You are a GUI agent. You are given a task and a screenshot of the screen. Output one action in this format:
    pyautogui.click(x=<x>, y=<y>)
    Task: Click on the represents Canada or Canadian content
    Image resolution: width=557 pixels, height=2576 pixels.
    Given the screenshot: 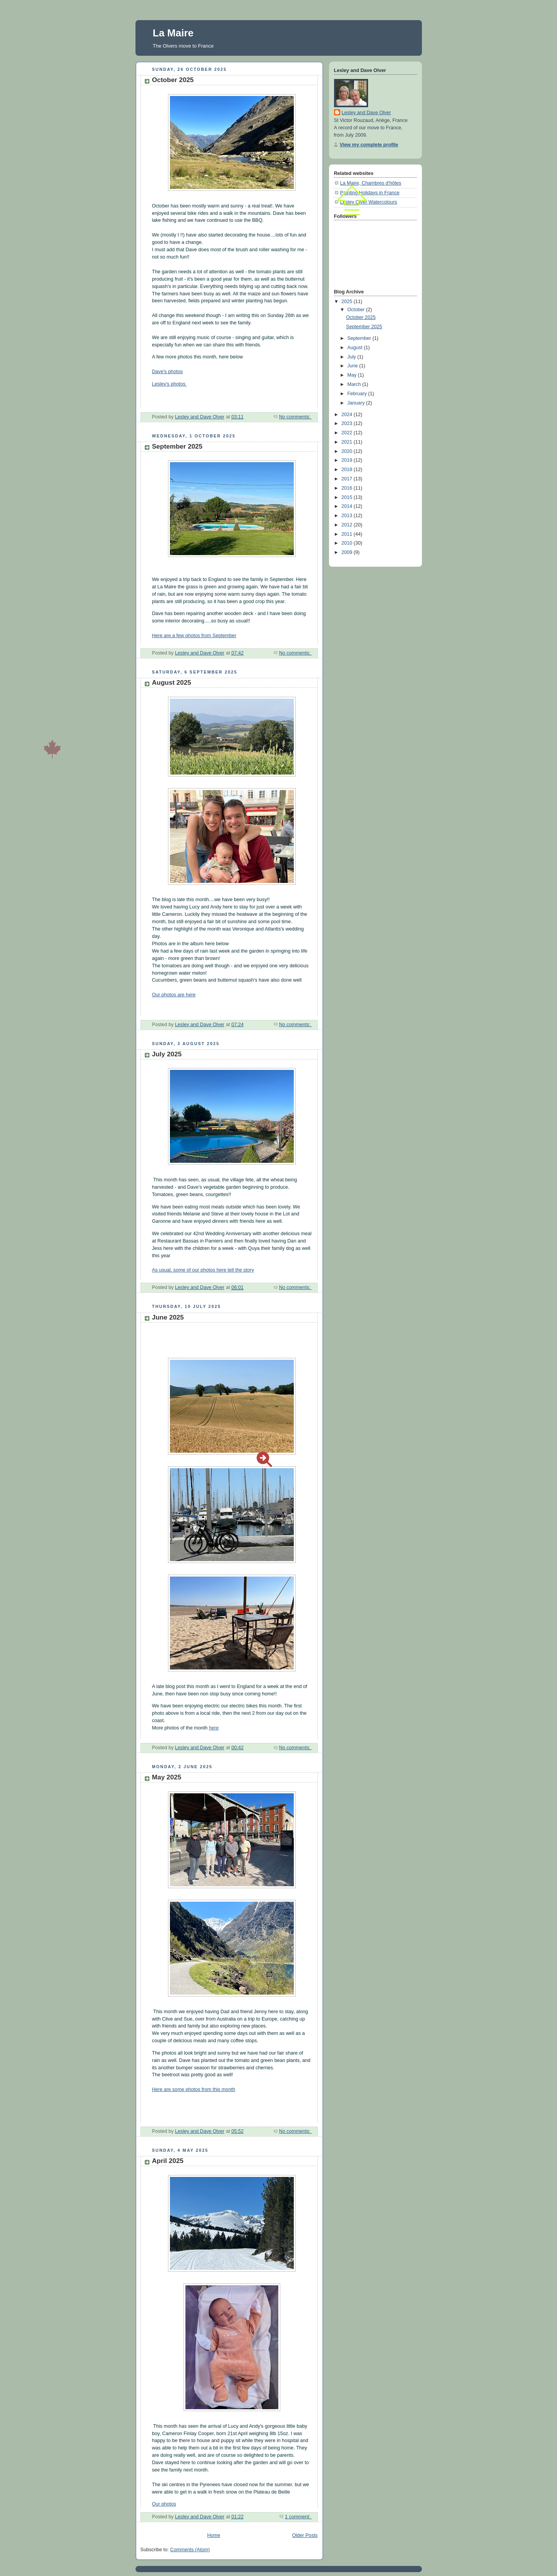 What is the action you would take?
    pyautogui.click(x=52, y=749)
    